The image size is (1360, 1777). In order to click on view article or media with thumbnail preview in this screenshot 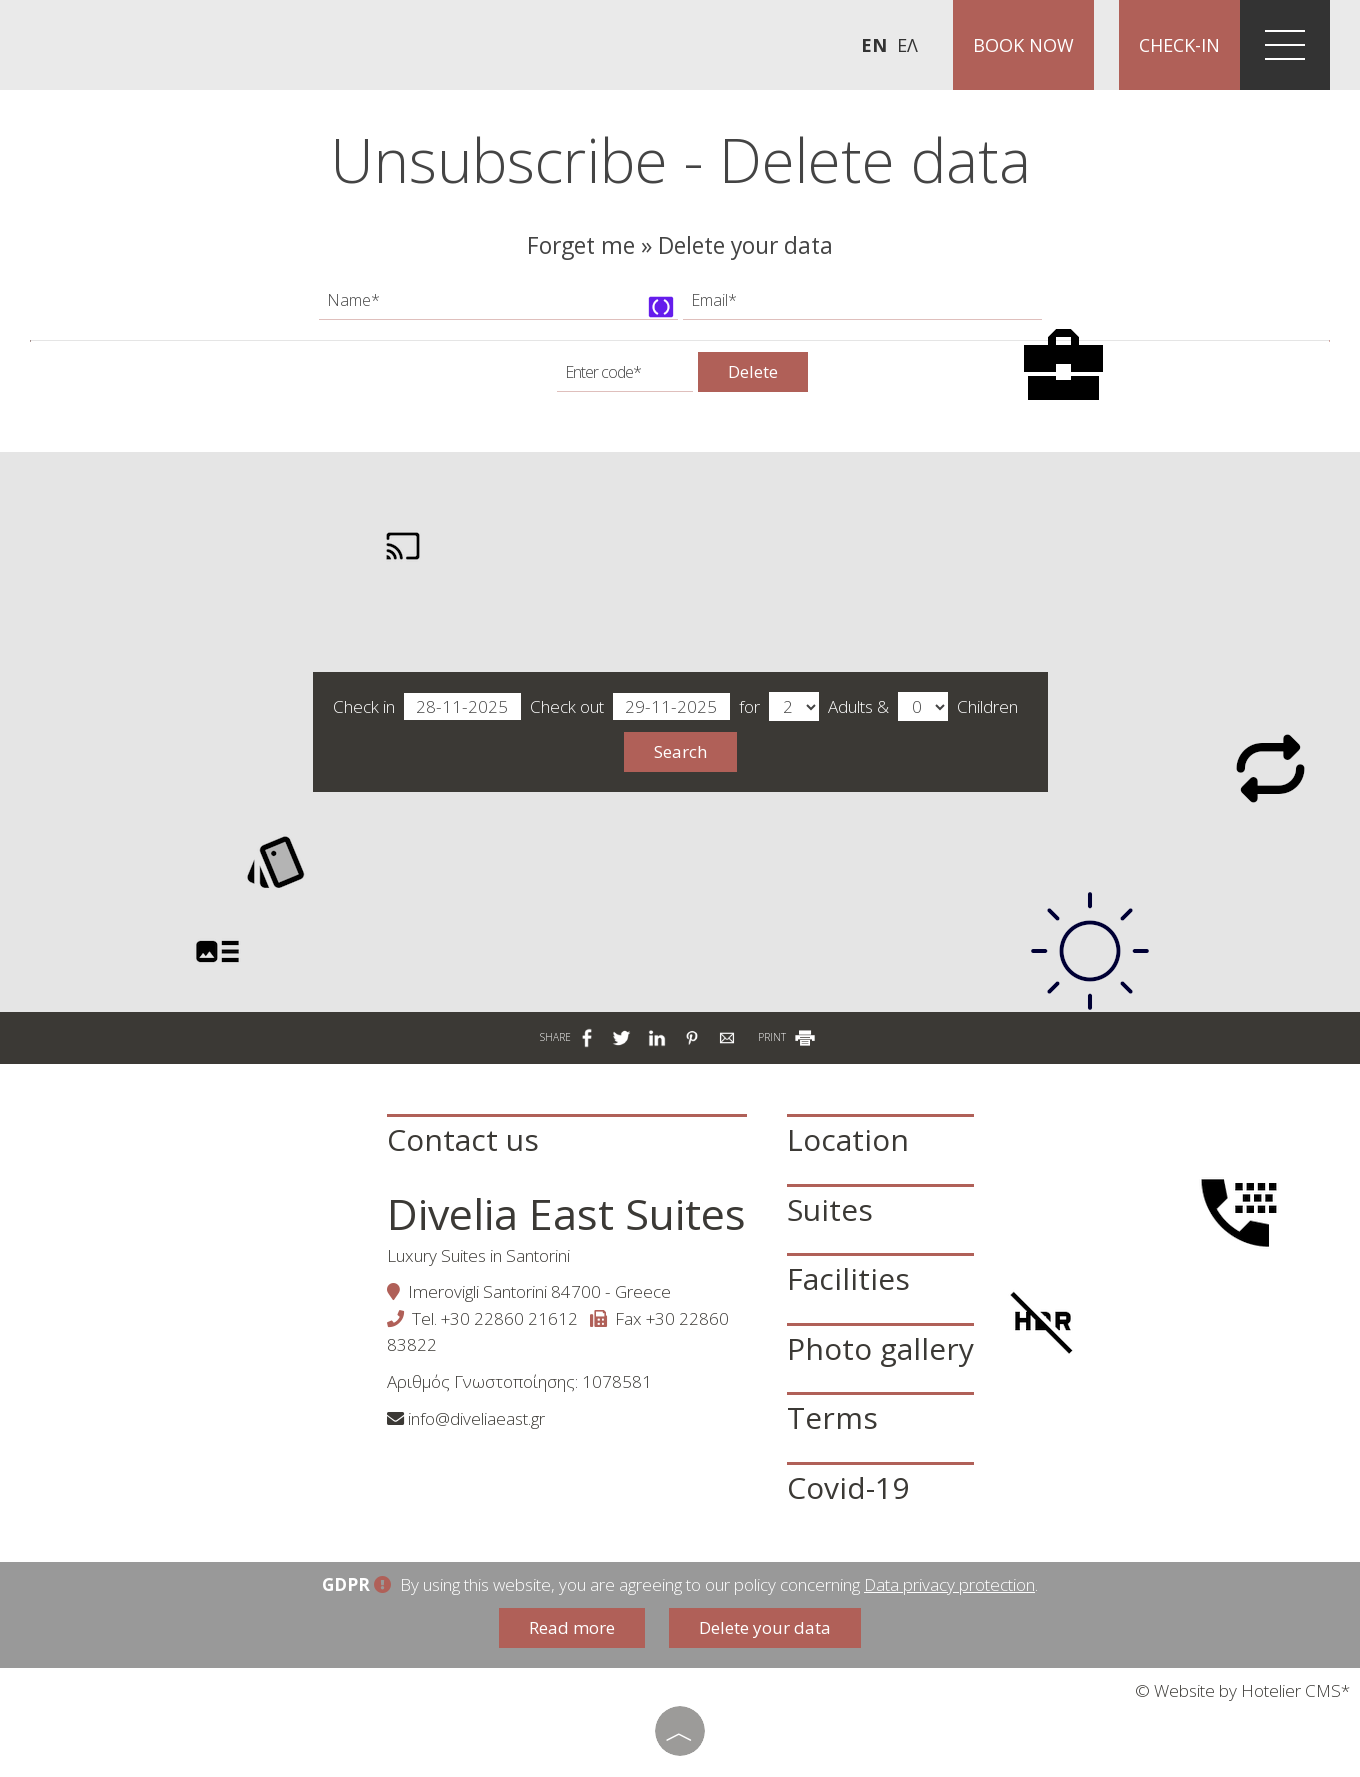, I will do `click(217, 951)`.